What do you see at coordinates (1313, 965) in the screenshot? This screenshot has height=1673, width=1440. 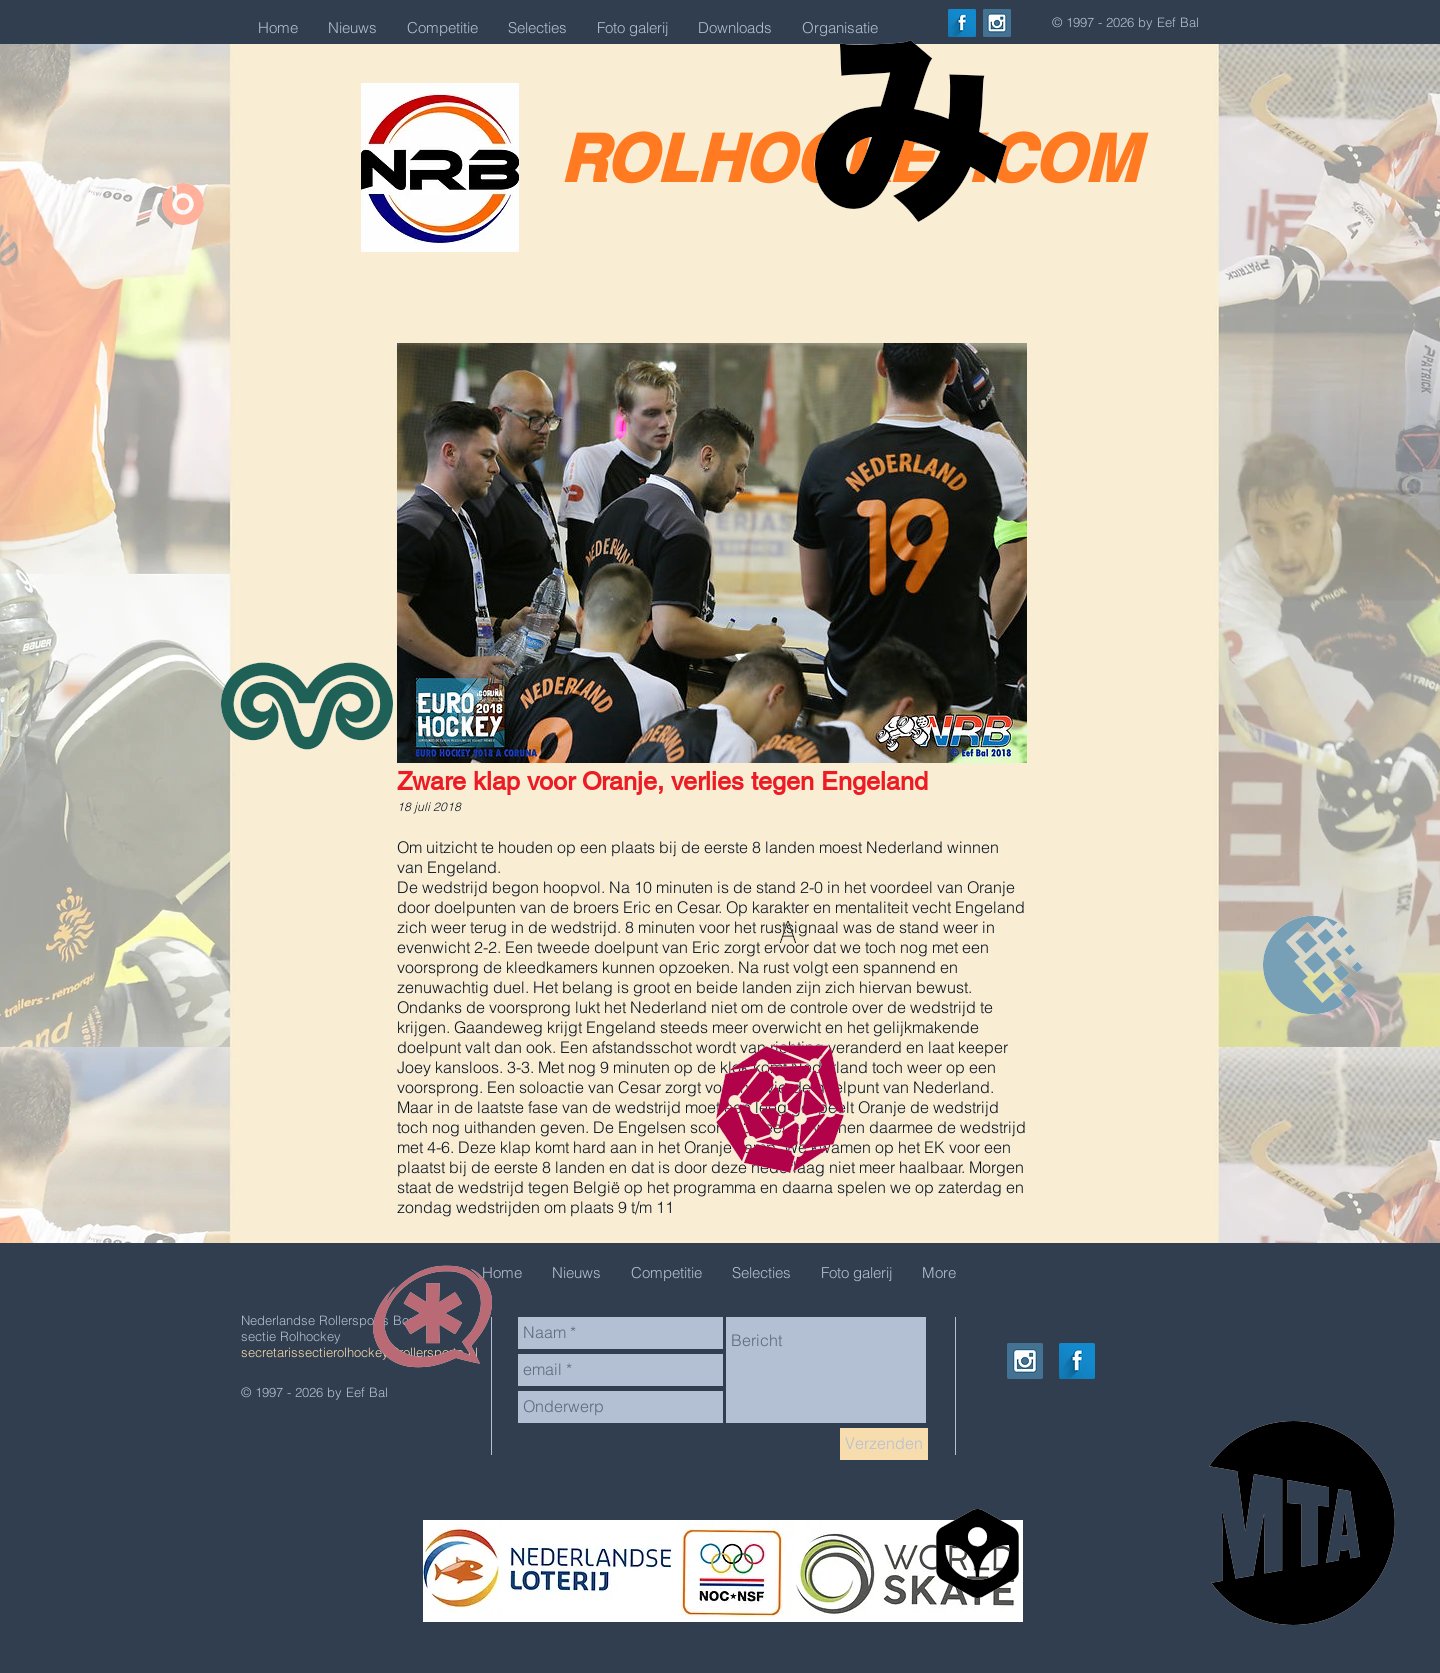 I see `pay with webmoney` at bounding box center [1313, 965].